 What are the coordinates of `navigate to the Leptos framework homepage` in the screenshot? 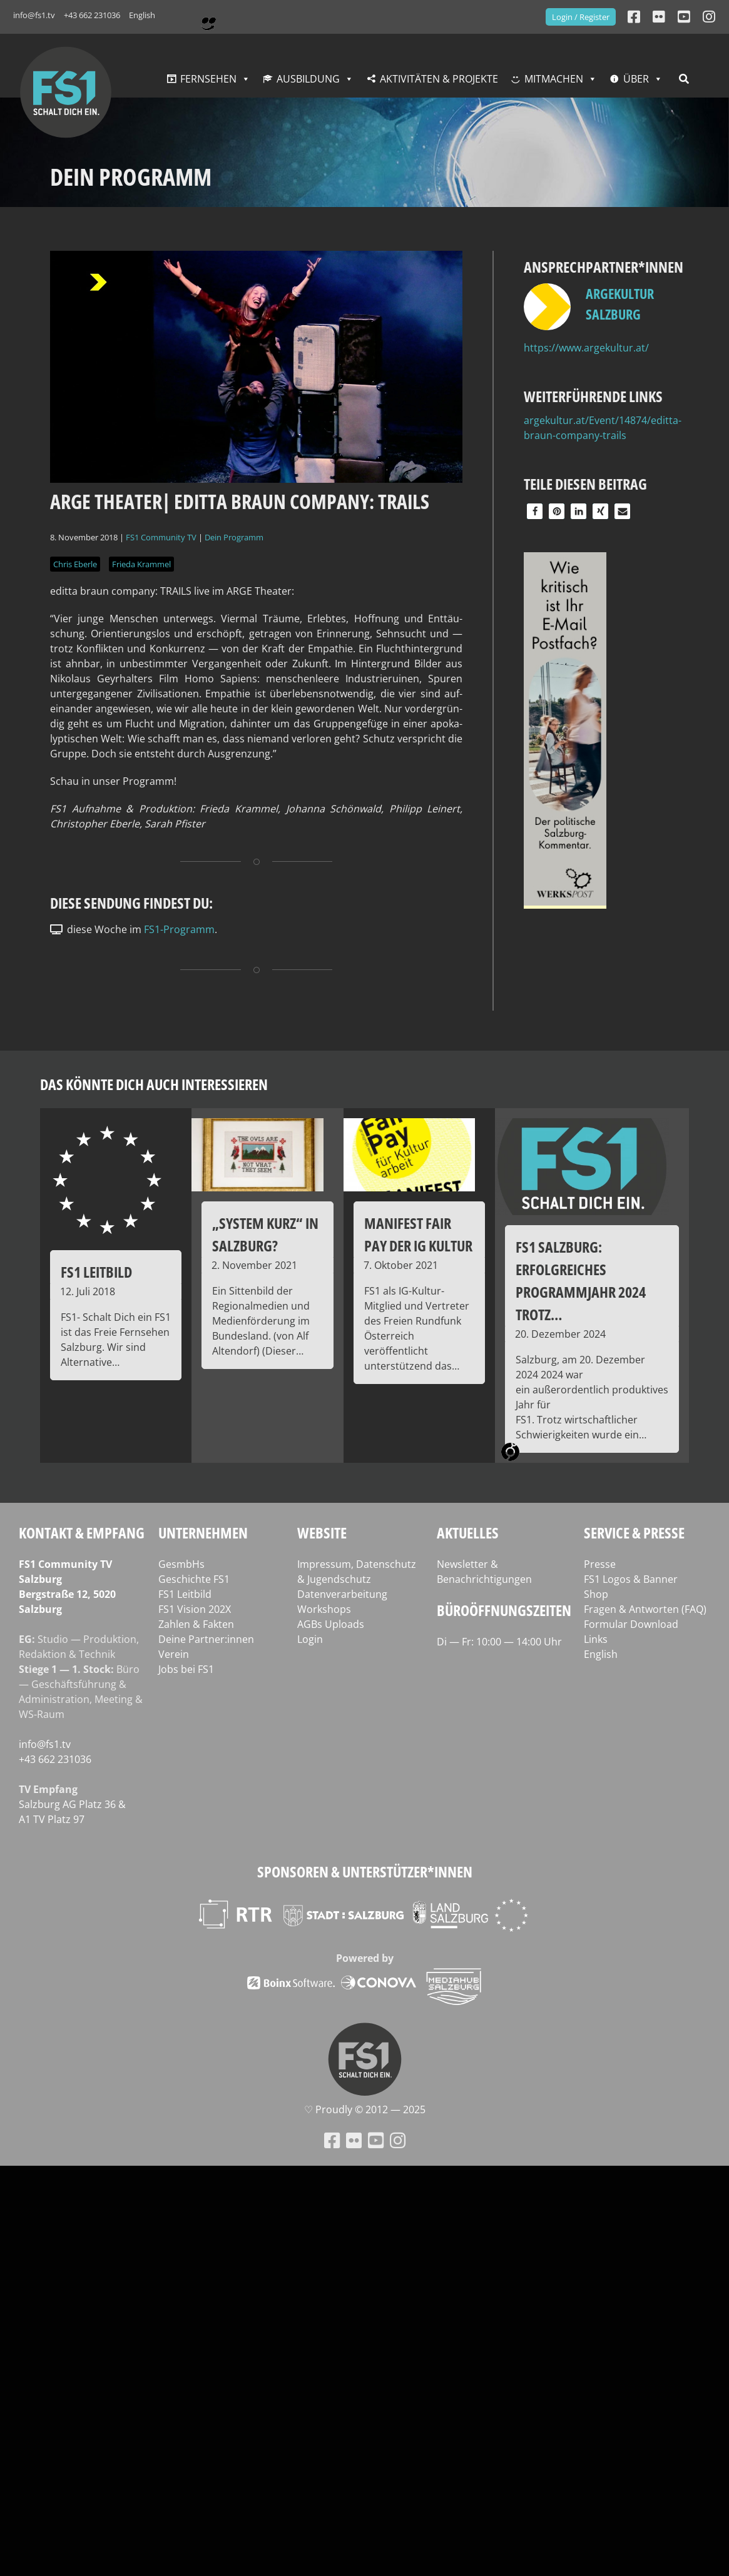 It's located at (510, 1452).